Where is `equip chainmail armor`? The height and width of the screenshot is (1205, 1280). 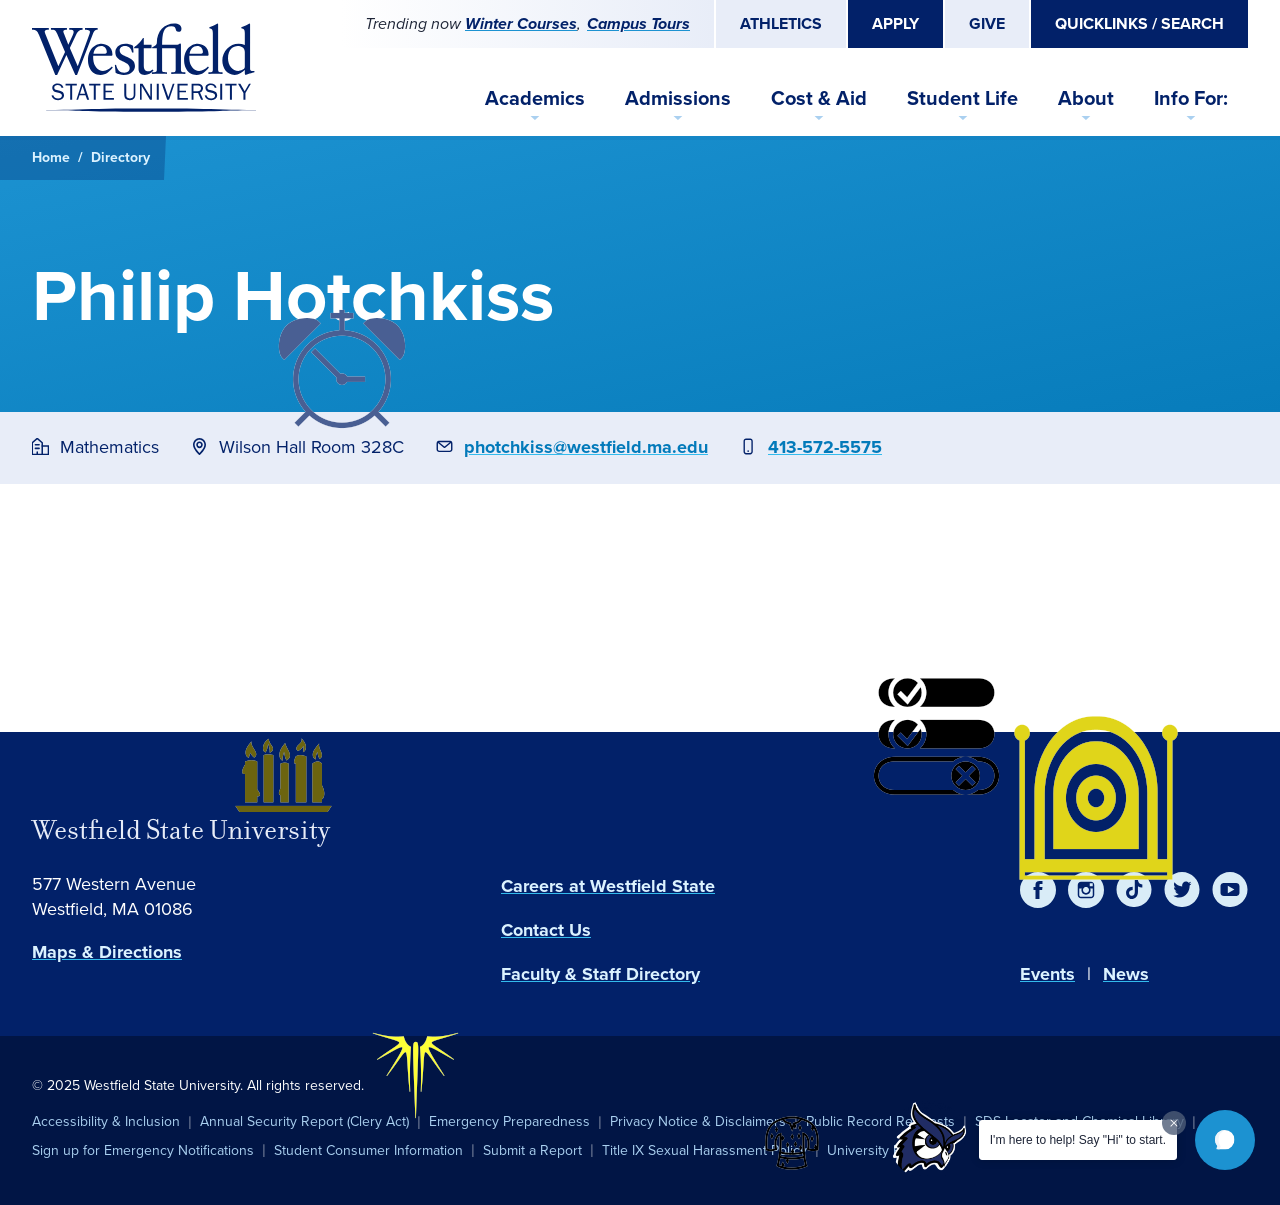
equip chainmail armor is located at coordinates (792, 1143).